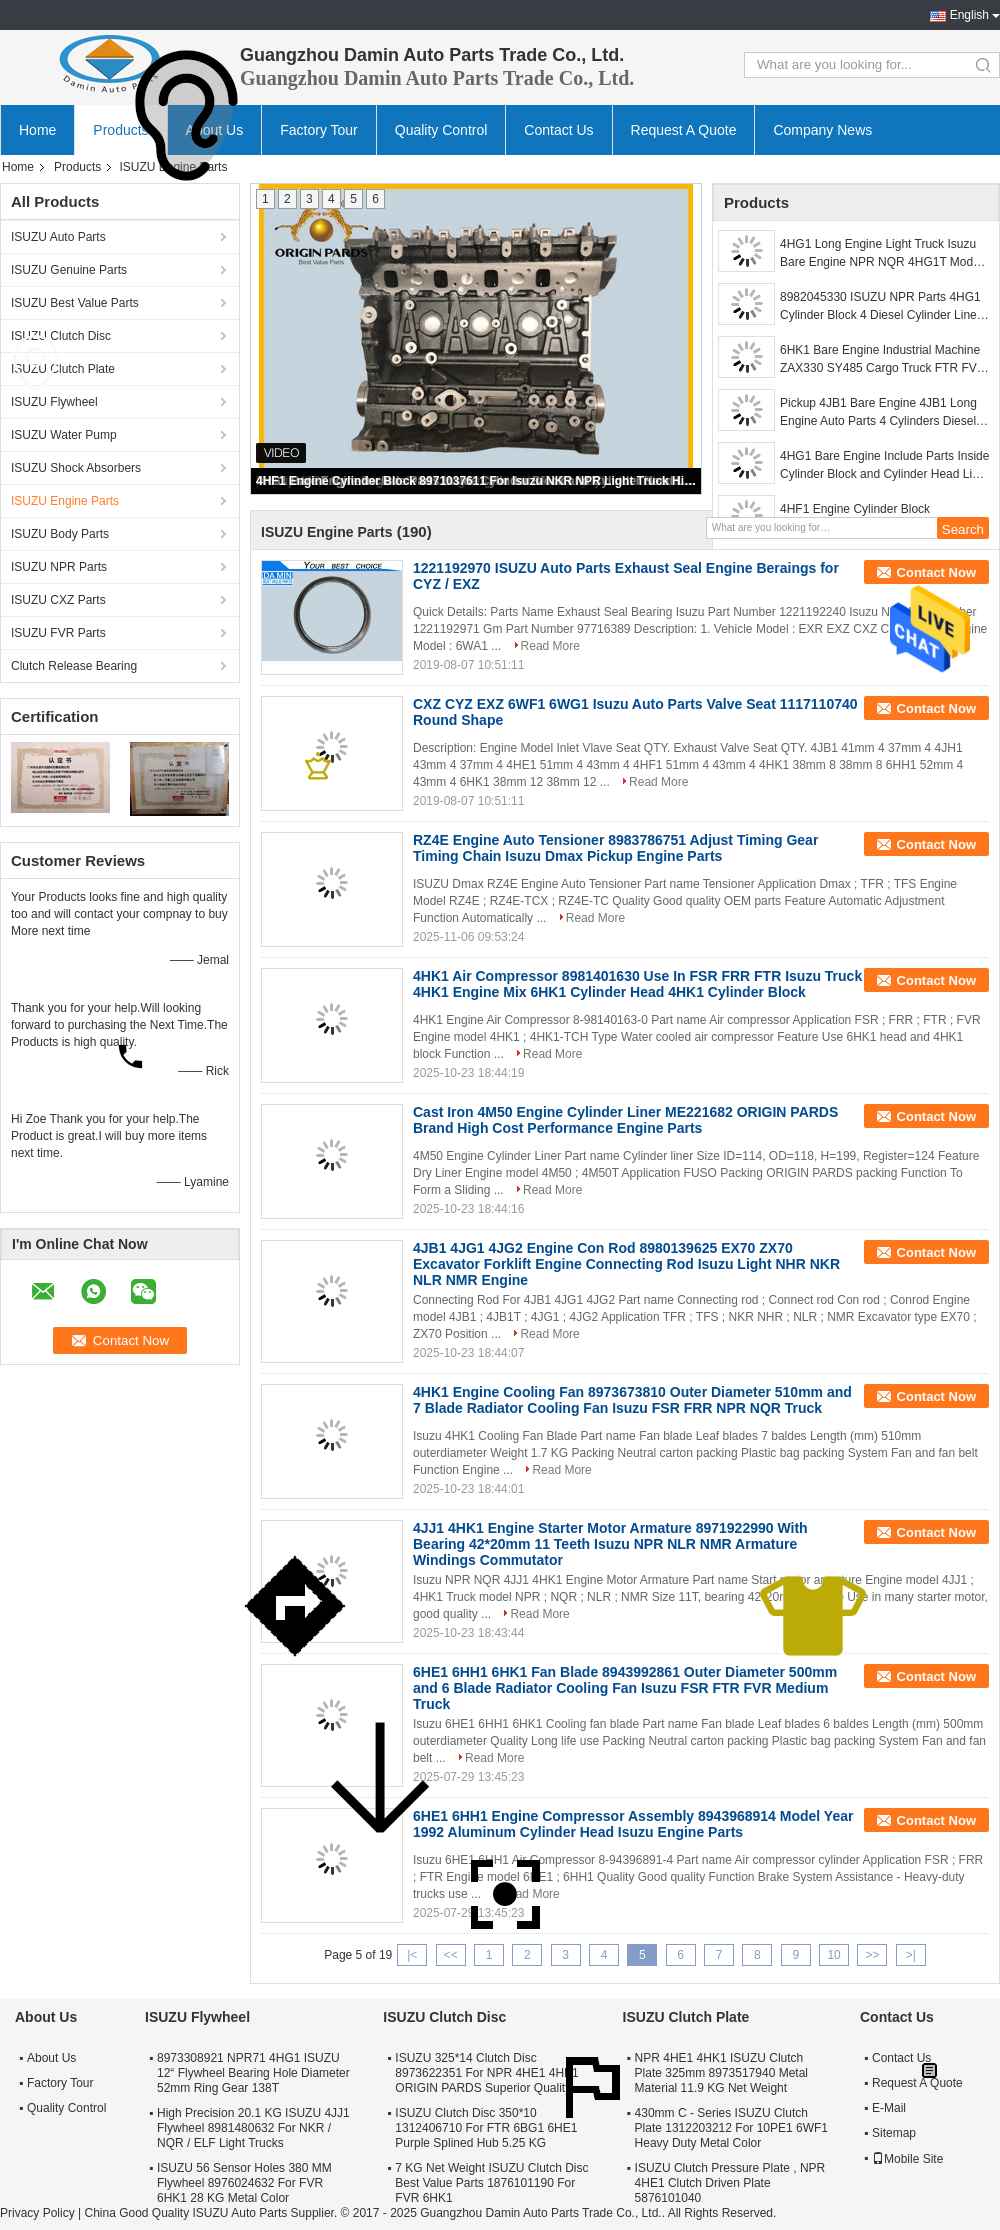  Describe the element at coordinates (186, 115) in the screenshot. I see `access audio or hearing settings` at that location.